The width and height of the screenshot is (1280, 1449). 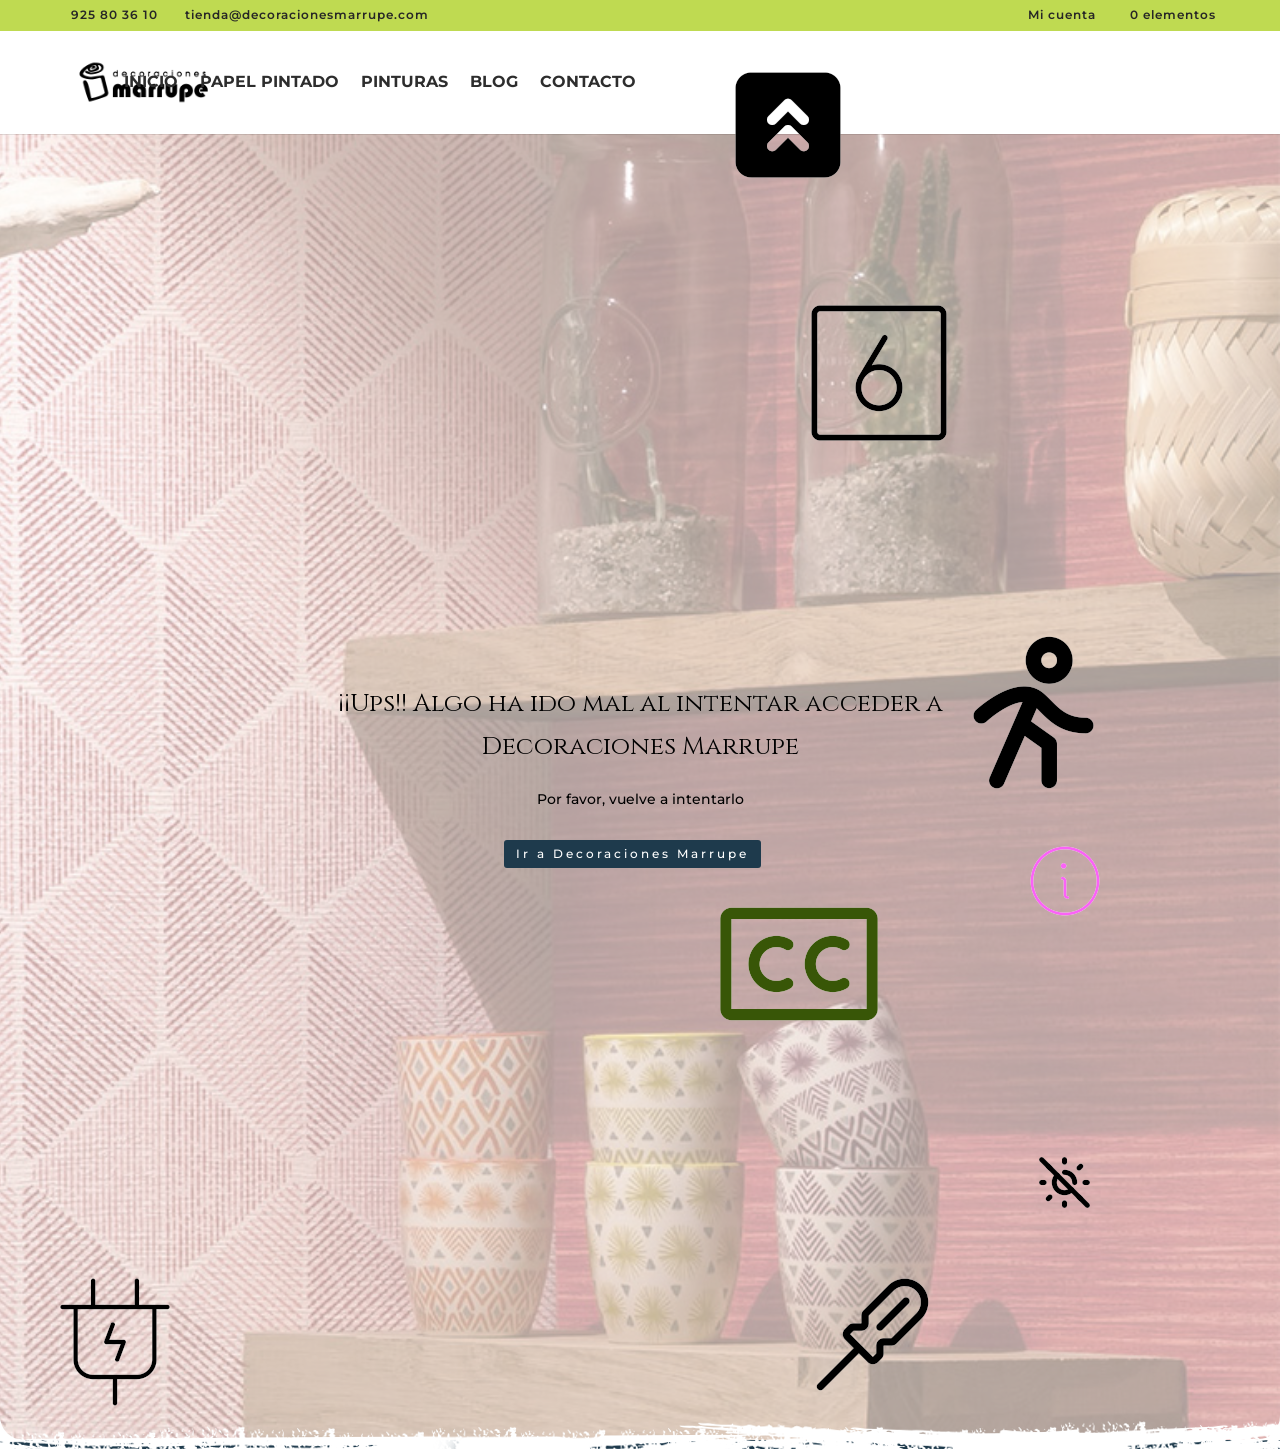 I want to click on enable closed captions for video content, so click(x=799, y=964).